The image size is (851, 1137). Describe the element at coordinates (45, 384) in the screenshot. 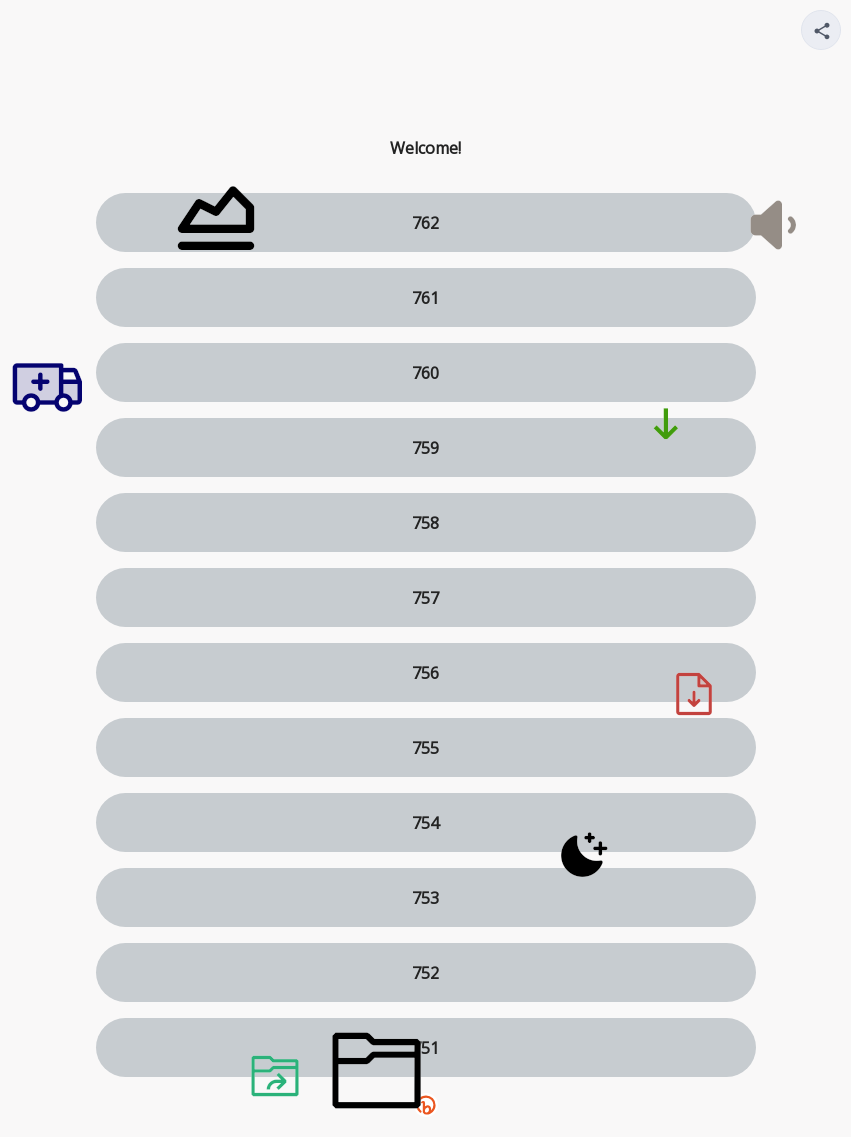

I see `request emergency medical services` at that location.